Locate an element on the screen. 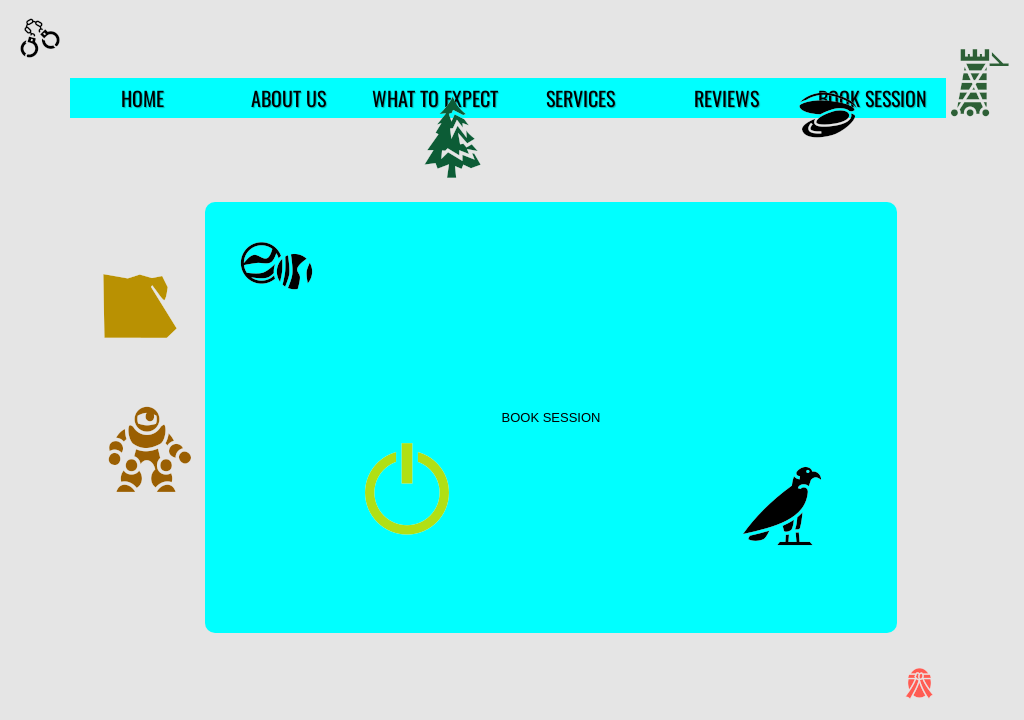 The image size is (1024, 720). turn device on or off is located at coordinates (407, 488).